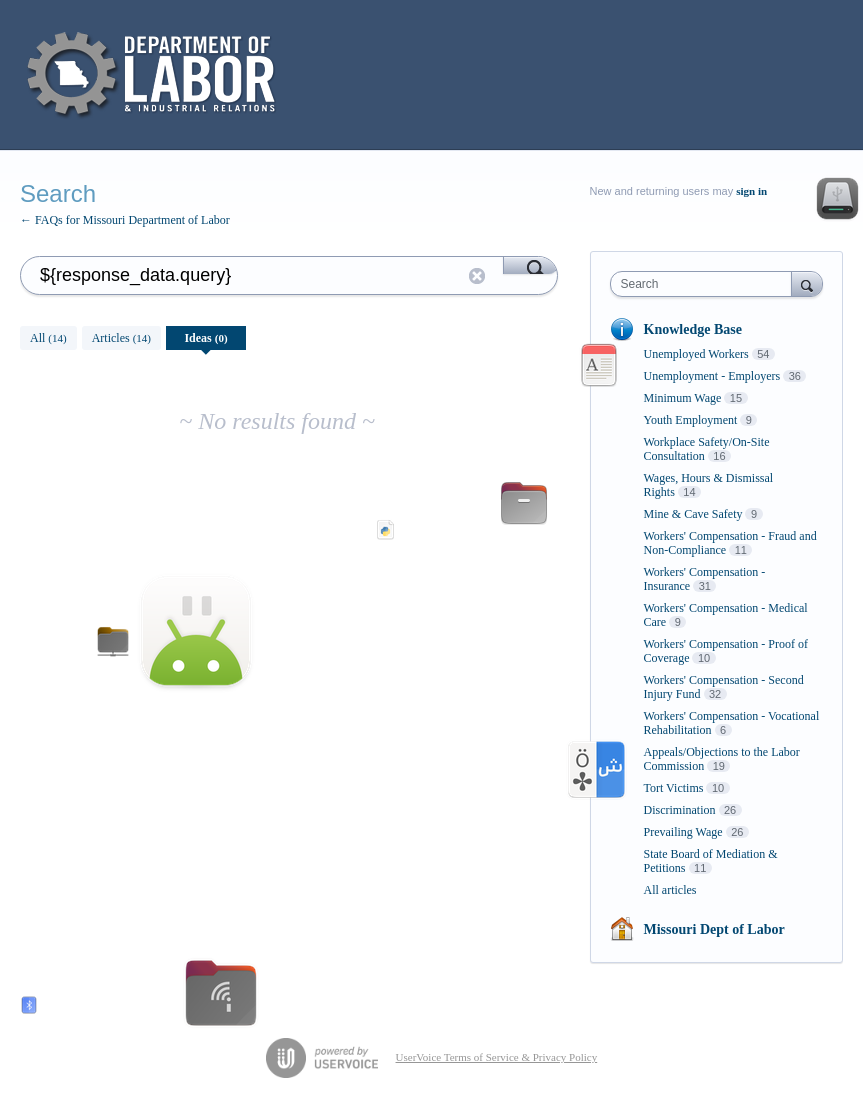 The height and width of the screenshot is (1118, 863). What do you see at coordinates (29, 1005) in the screenshot?
I see `open bluetooth settings` at bounding box center [29, 1005].